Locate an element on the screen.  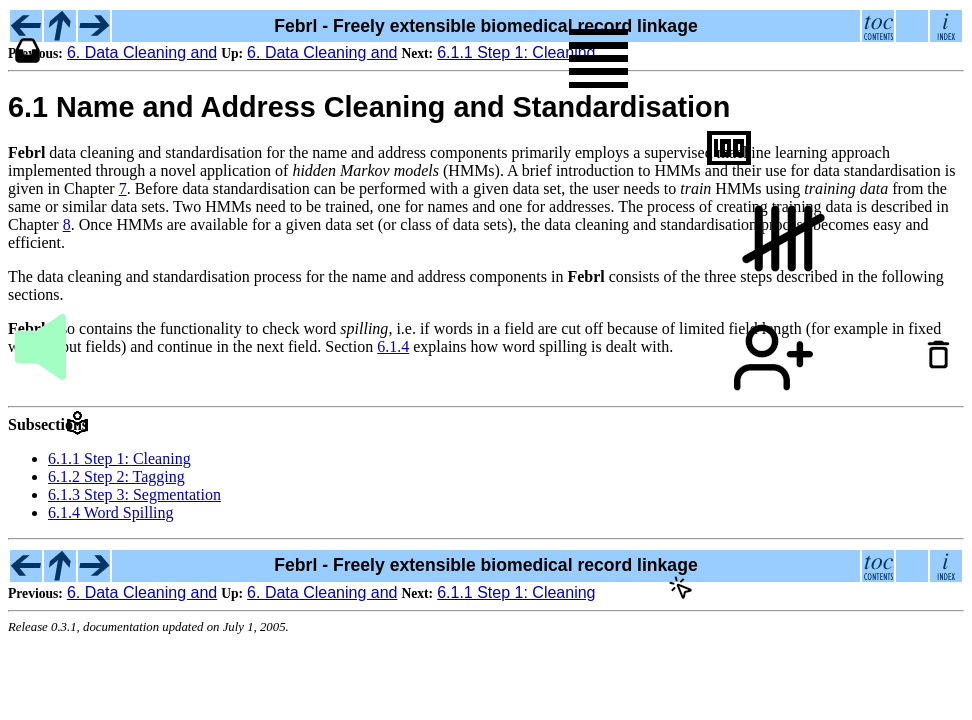
add a new contact or friend is located at coordinates (773, 357).